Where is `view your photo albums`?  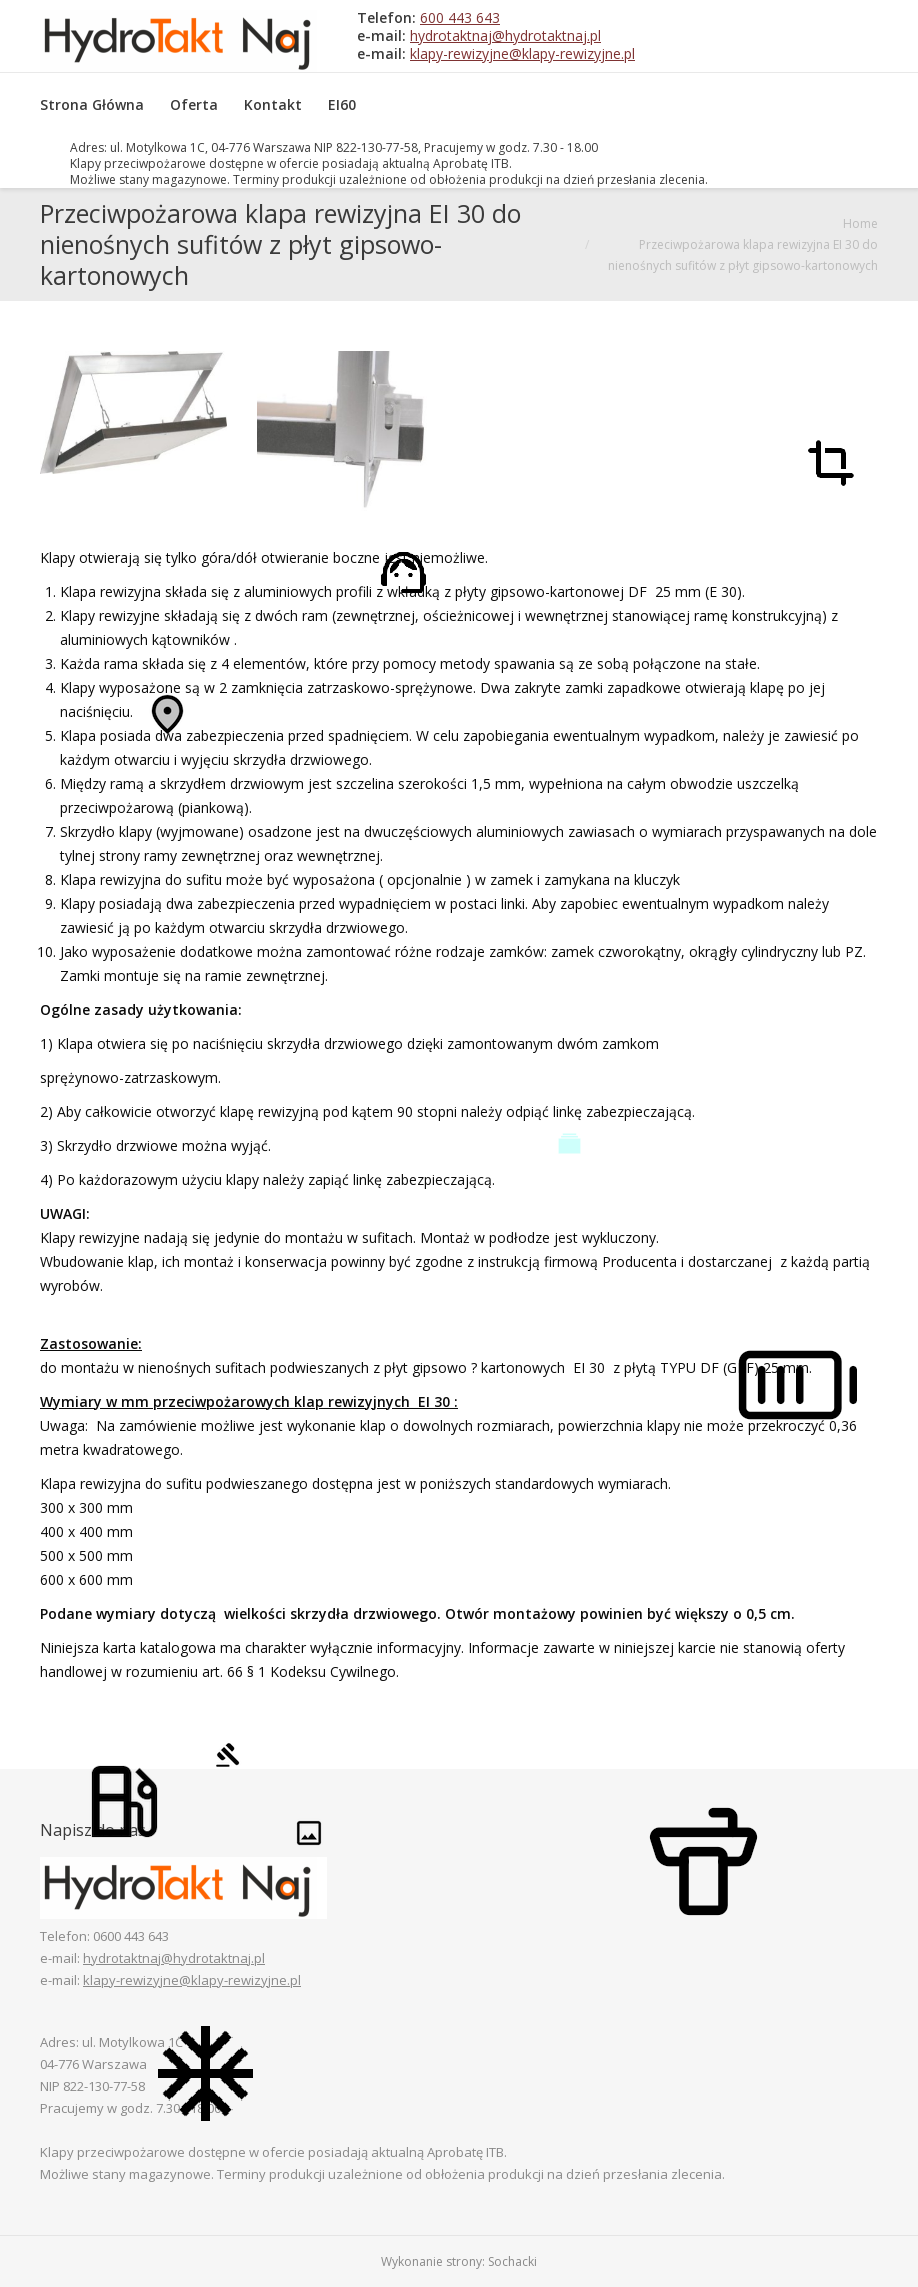 view your photo albums is located at coordinates (569, 1143).